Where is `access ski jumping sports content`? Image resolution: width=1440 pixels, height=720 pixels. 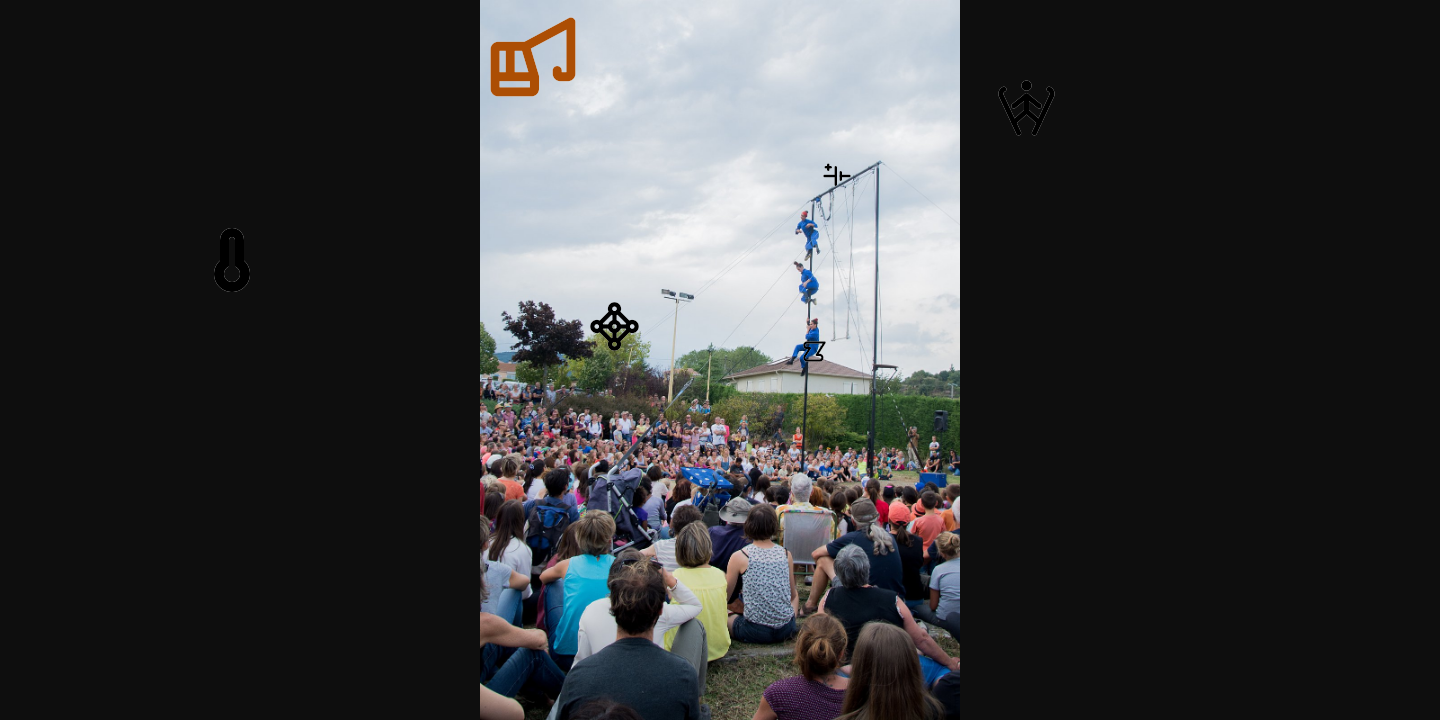
access ski jumping sports content is located at coordinates (1026, 108).